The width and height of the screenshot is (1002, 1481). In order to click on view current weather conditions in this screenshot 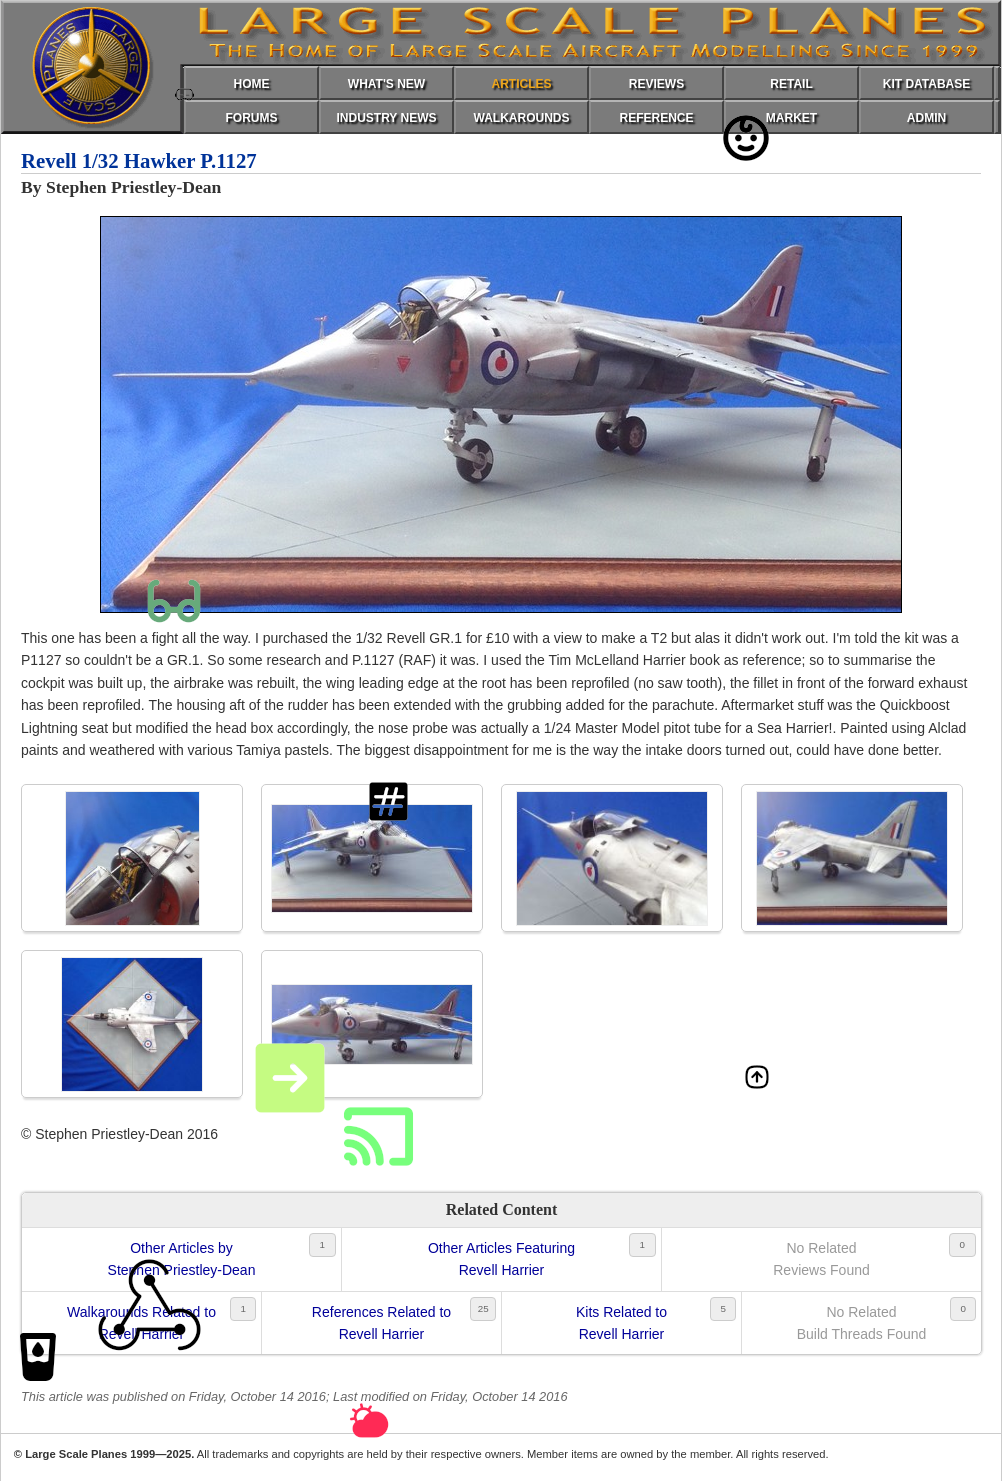, I will do `click(369, 1421)`.